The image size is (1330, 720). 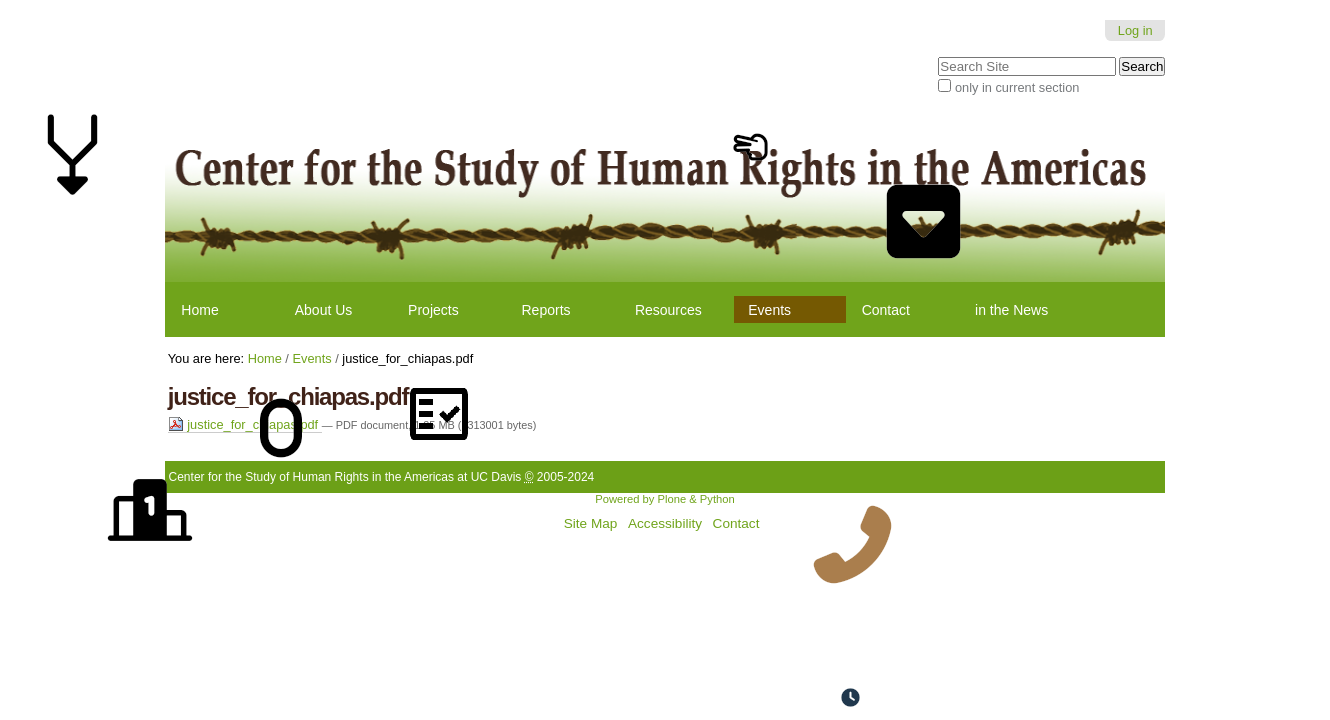 I want to click on view time or clock settings, so click(x=850, y=697).